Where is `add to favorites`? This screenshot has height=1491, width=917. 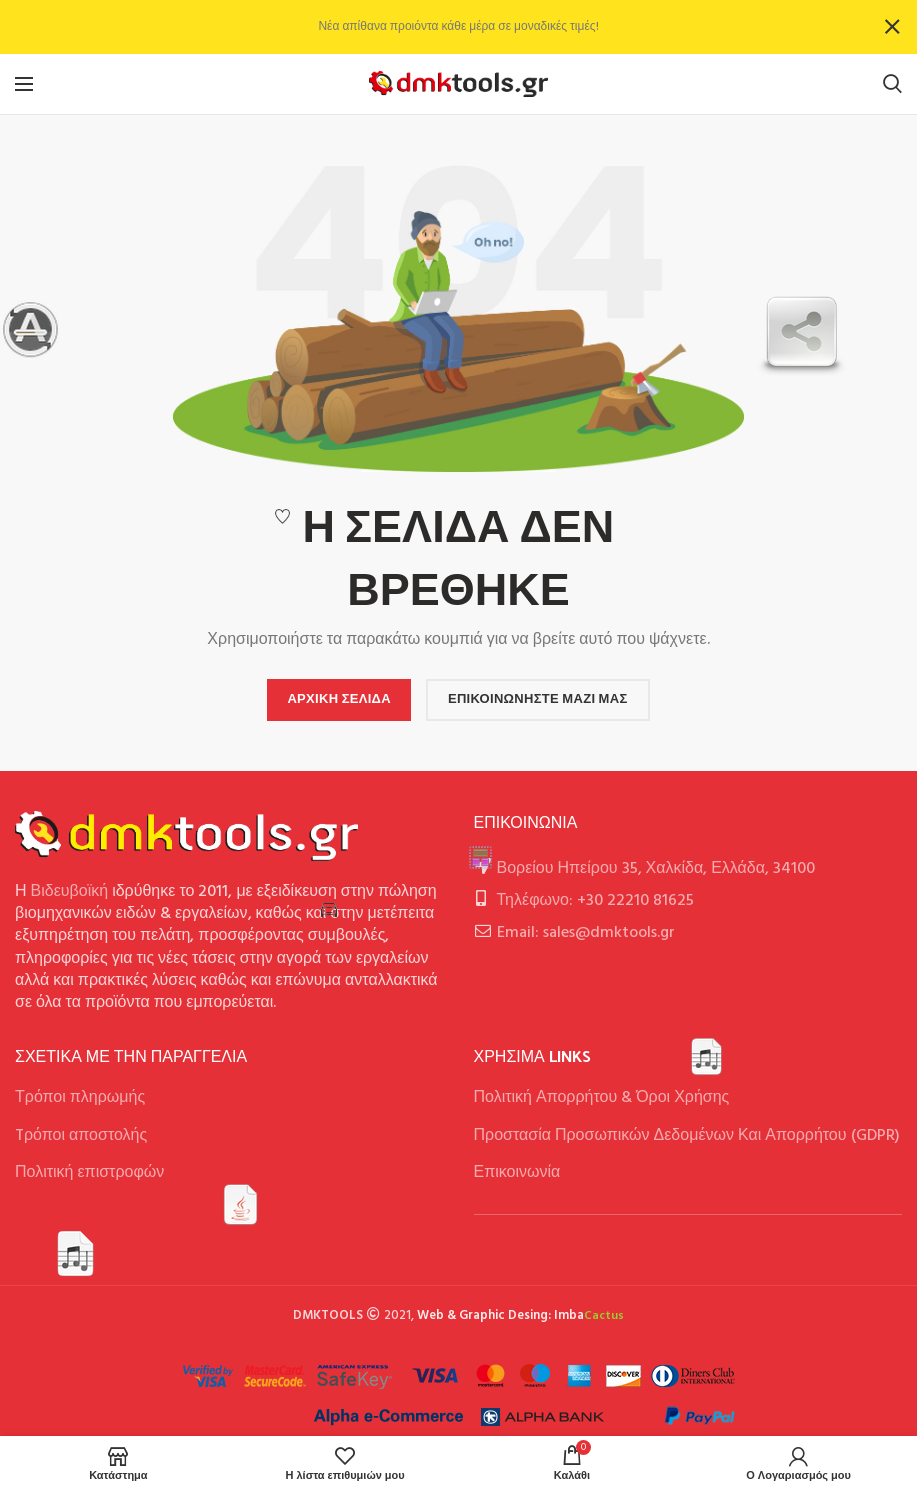
add to favorites is located at coordinates (282, 516).